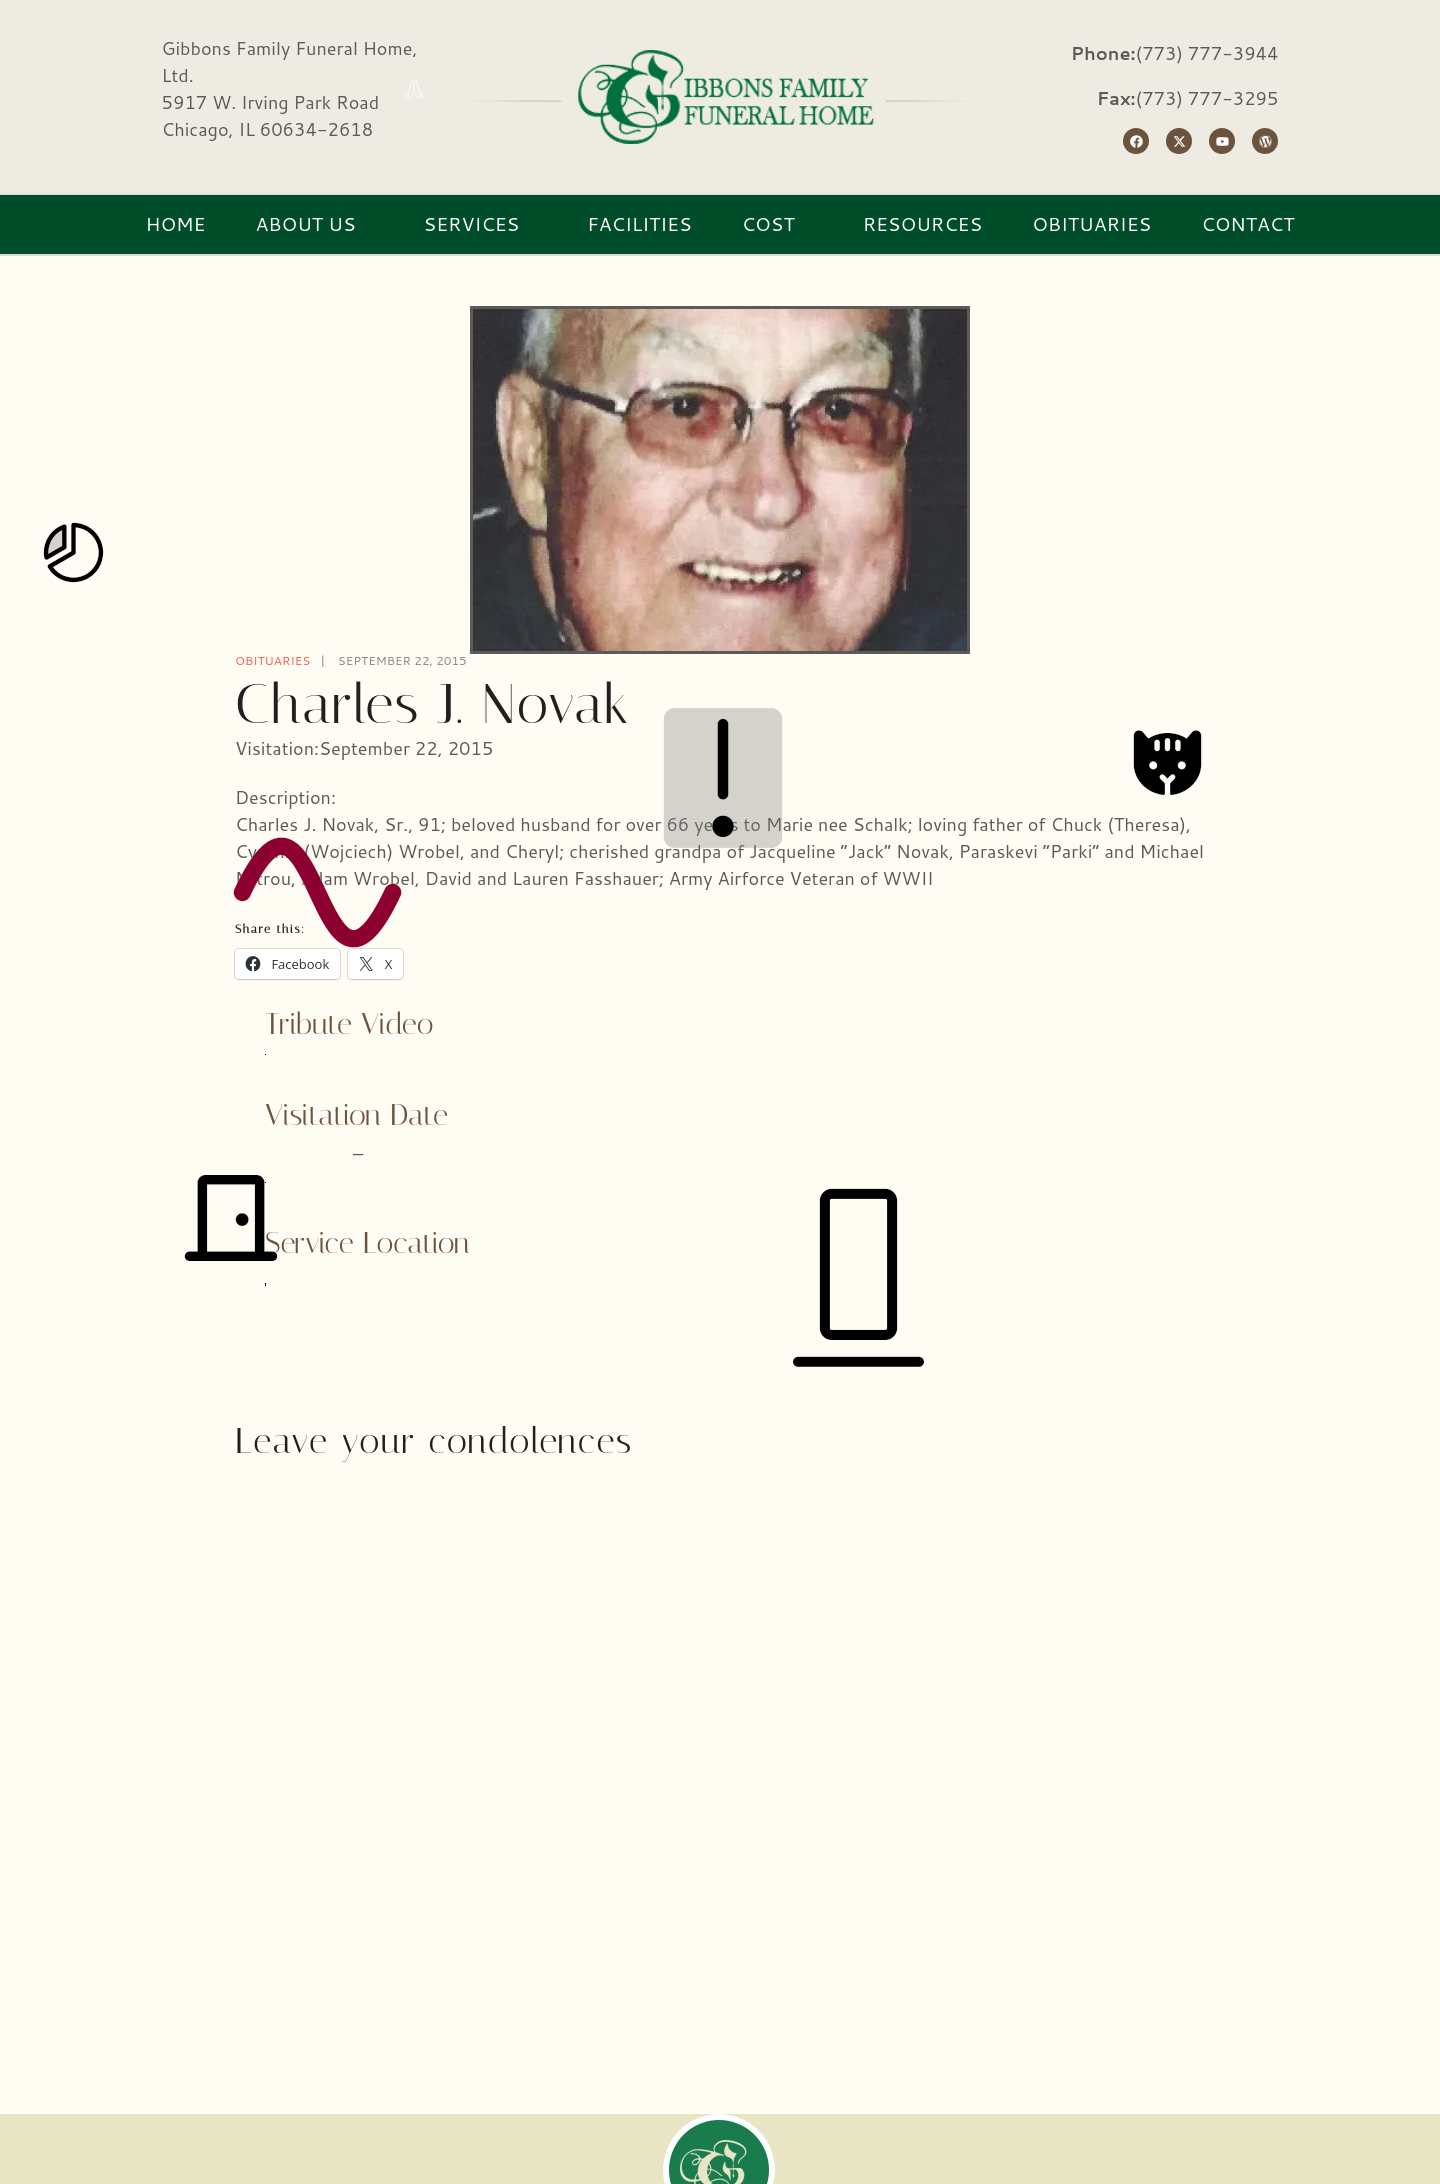 This screenshot has height=2184, width=1440. Describe the element at coordinates (73, 552) in the screenshot. I see `view analytics or statistics breakdown` at that location.